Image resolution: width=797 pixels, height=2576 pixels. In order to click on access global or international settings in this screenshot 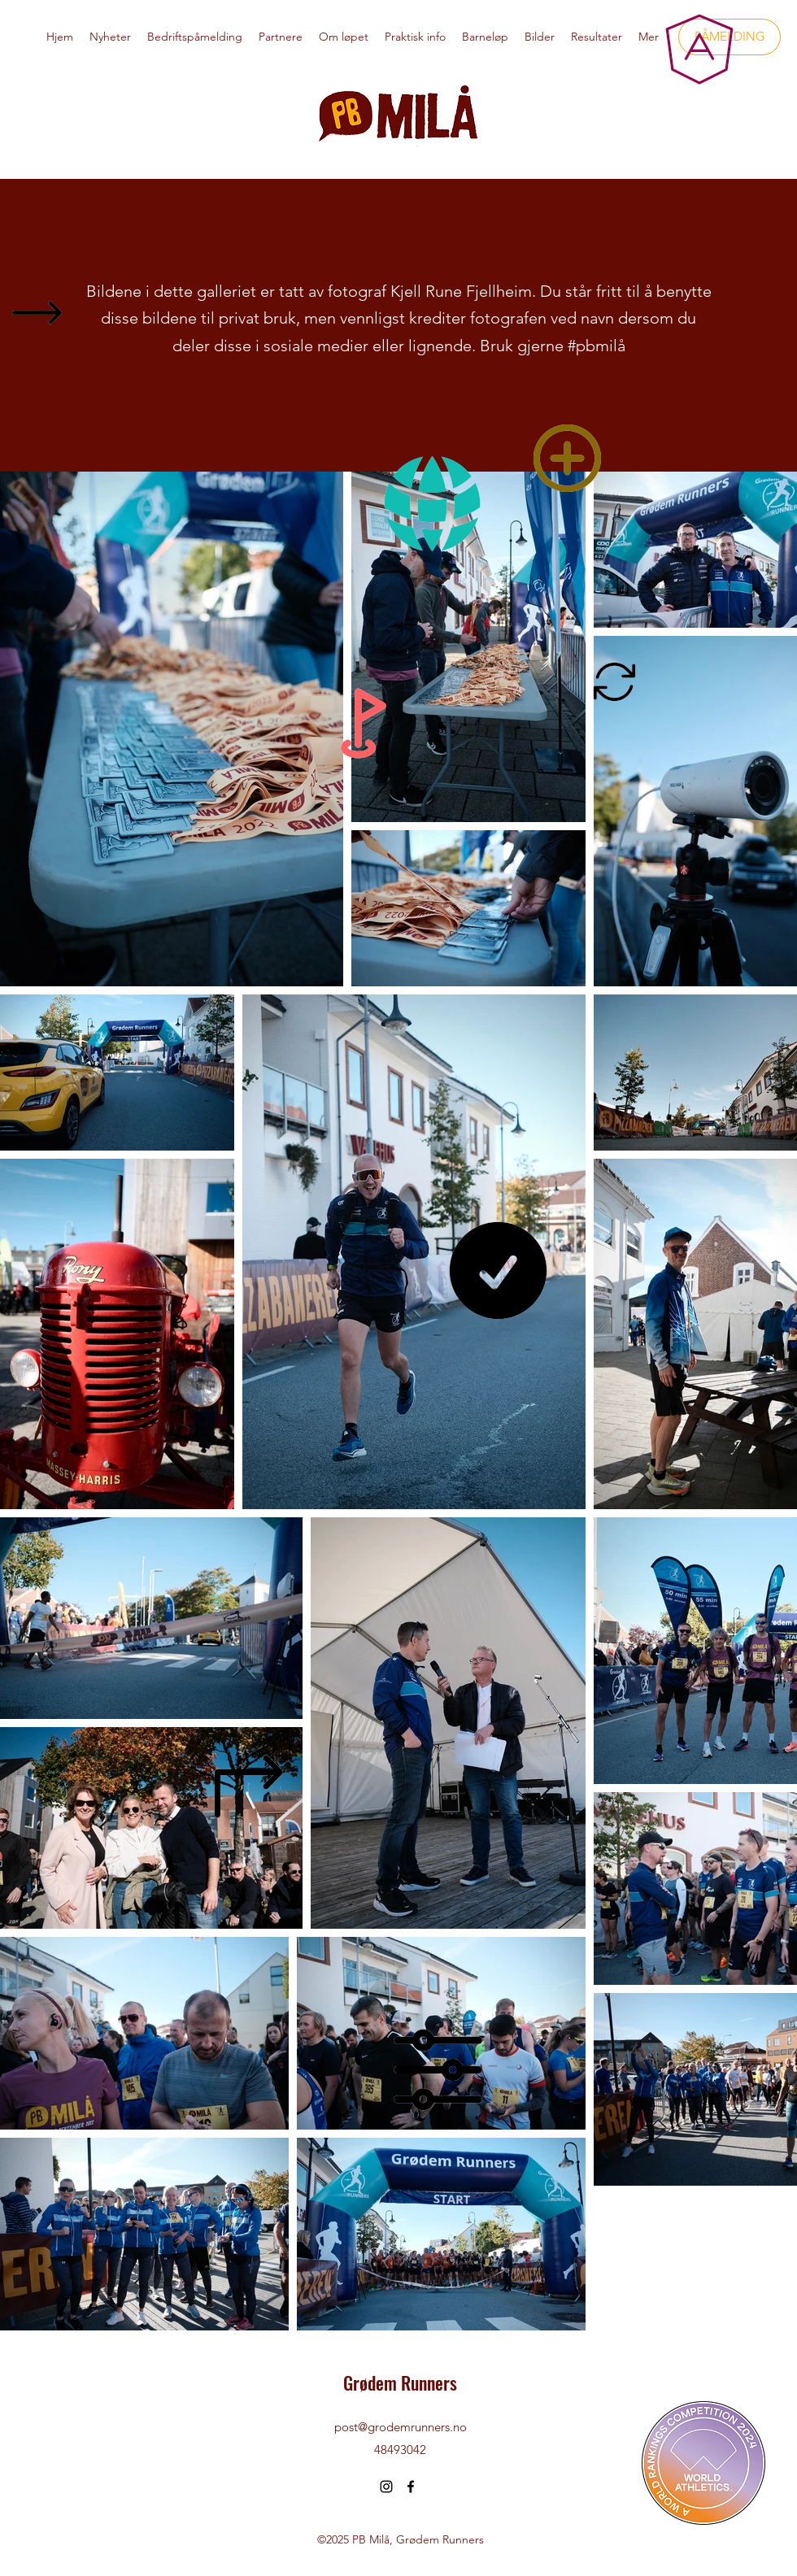, I will do `click(432, 503)`.